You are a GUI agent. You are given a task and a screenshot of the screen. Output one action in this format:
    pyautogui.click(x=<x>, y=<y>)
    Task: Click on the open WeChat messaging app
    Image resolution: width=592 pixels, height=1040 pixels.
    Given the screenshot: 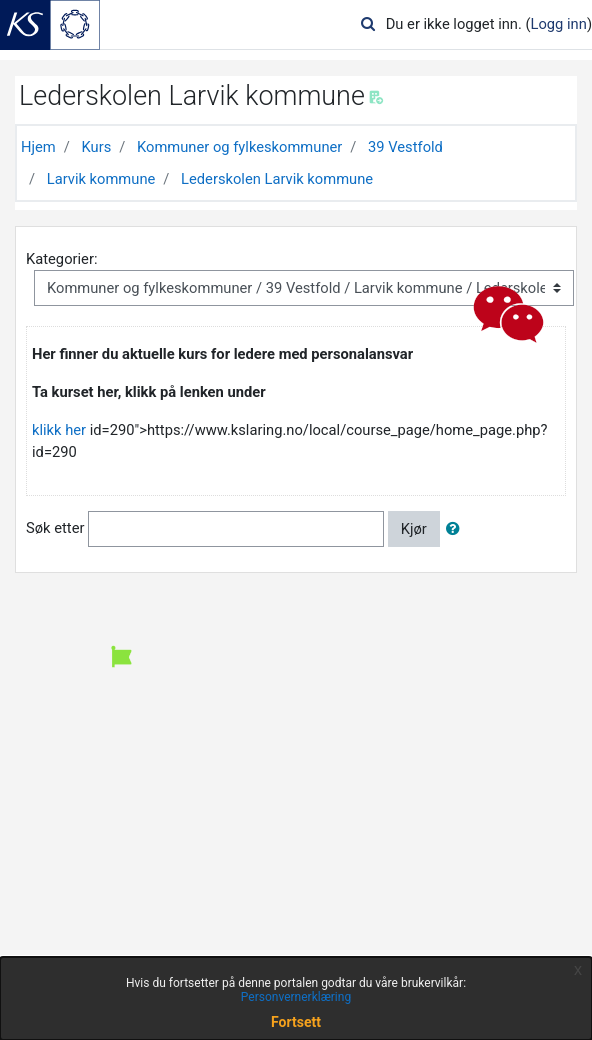 What is the action you would take?
    pyautogui.click(x=508, y=314)
    